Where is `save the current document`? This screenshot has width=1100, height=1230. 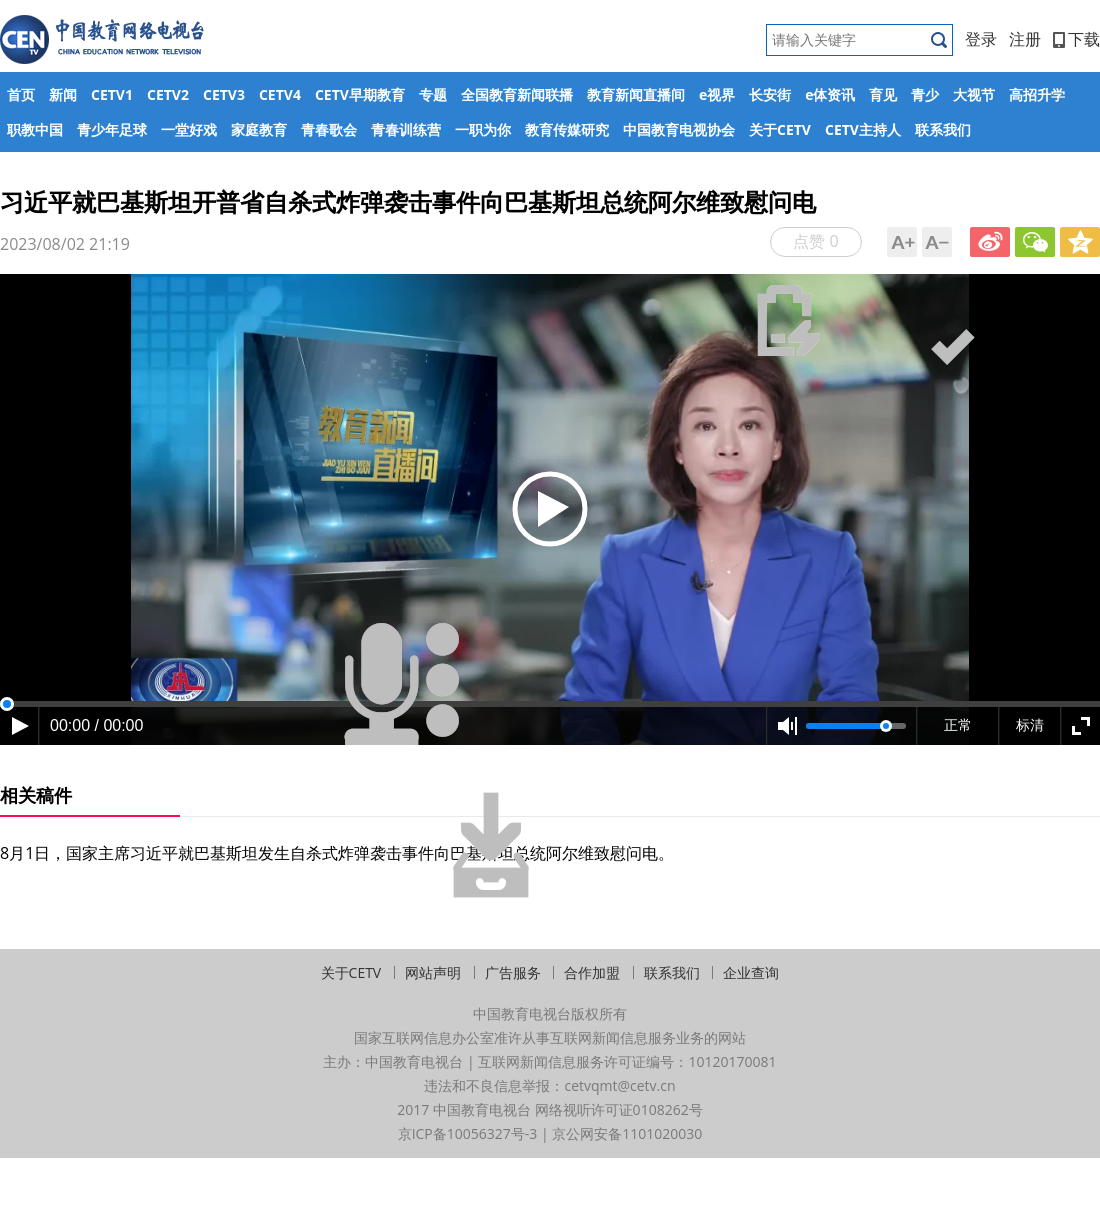 save the current document is located at coordinates (491, 845).